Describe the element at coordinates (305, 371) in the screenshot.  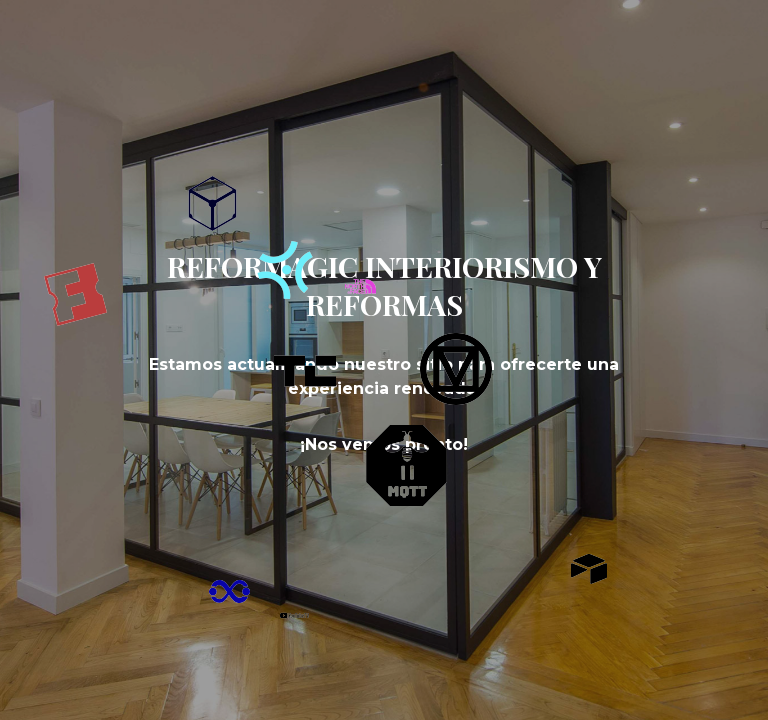
I see `visit techcrunch website` at that location.